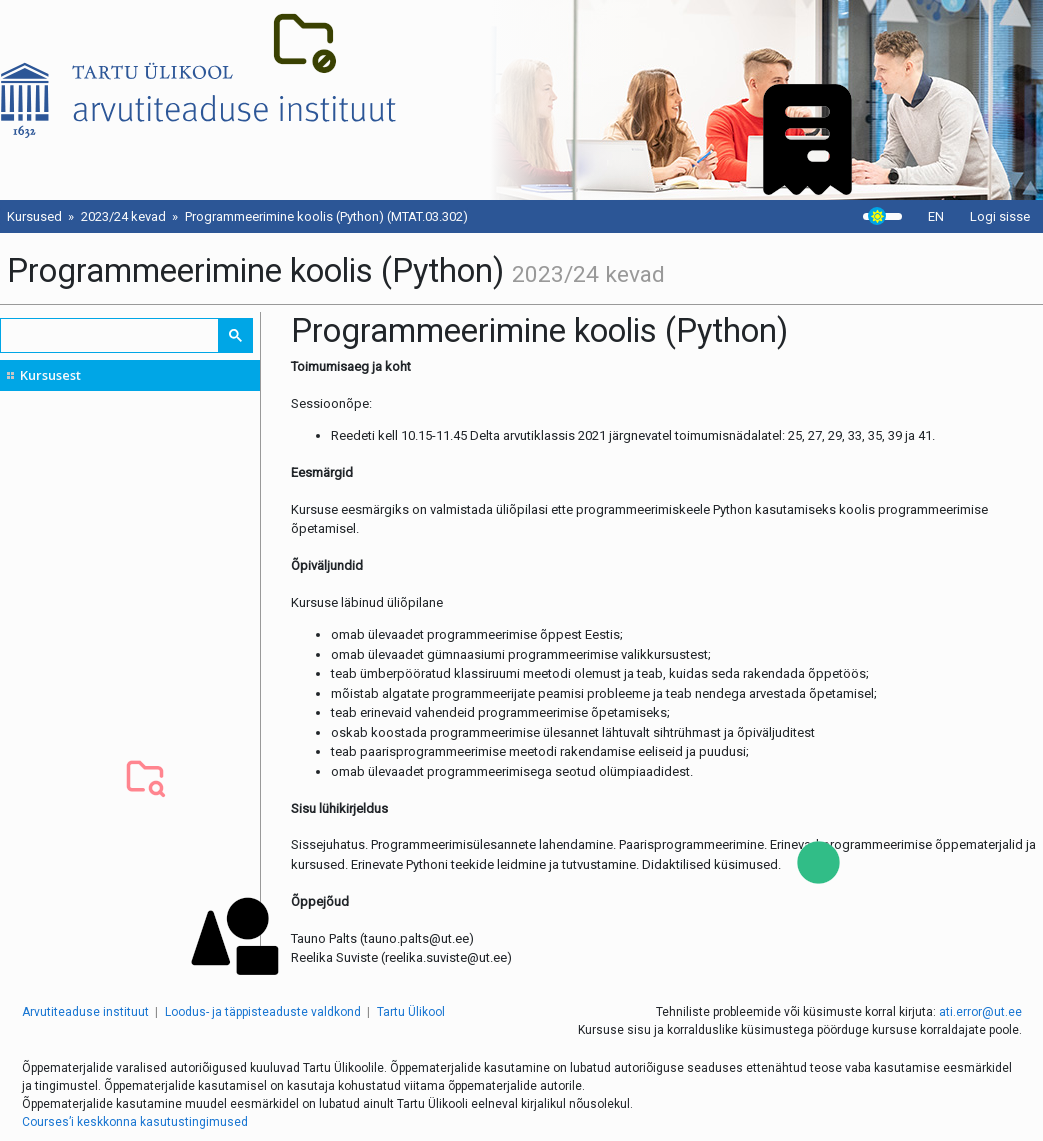 This screenshot has width=1043, height=1141. What do you see at coordinates (236, 939) in the screenshot?
I see `access shape tools or drawing options` at bounding box center [236, 939].